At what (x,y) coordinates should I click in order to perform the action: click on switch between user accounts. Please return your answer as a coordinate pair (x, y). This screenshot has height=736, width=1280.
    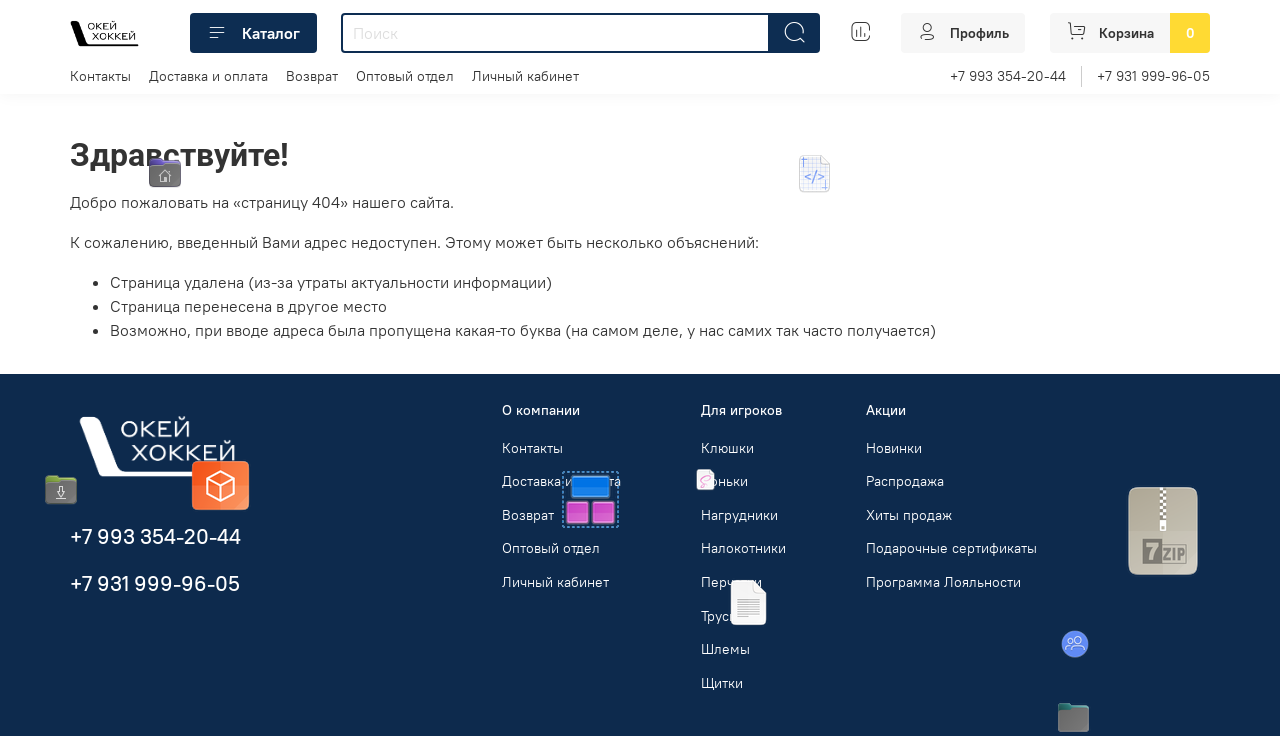
    Looking at the image, I should click on (1075, 644).